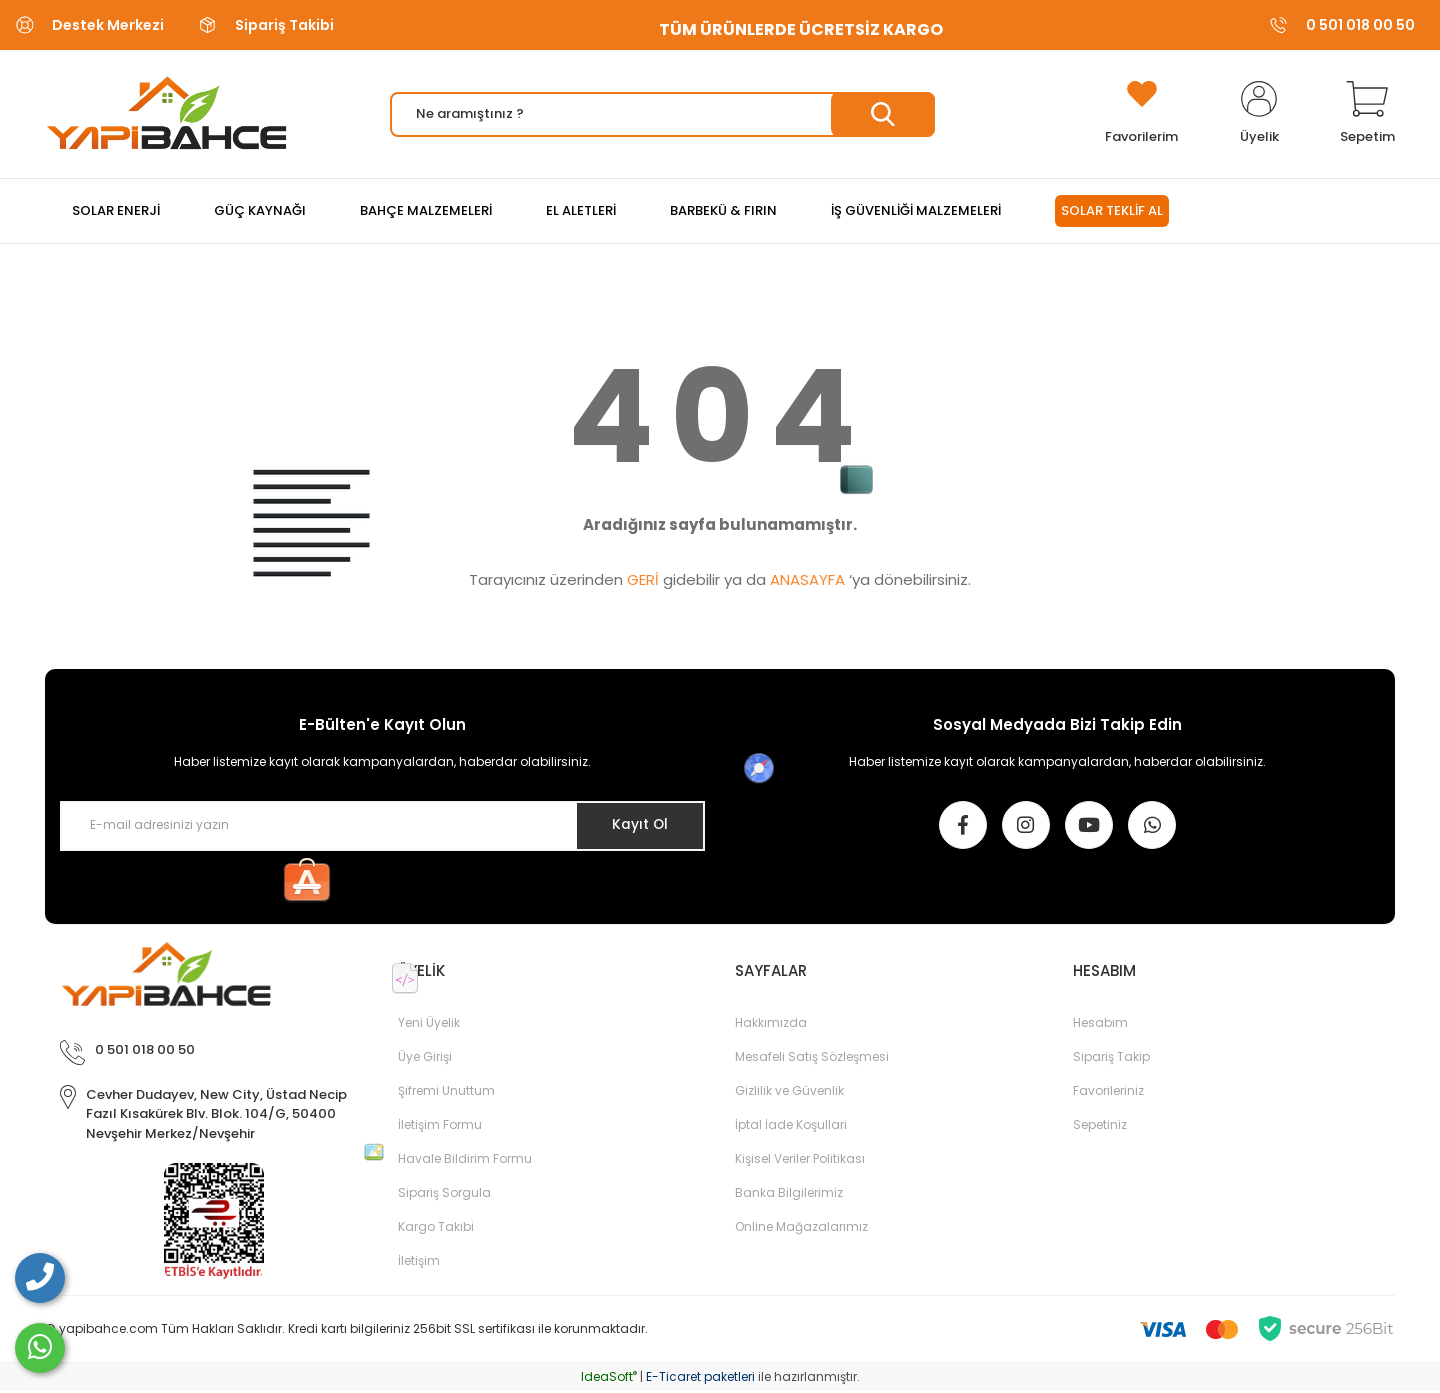 This screenshot has width=1440, height=1393. What do you see at coordinates (856, 478) in the screenshot?
I see `access the desktop folder` at bounding box center [856, 478].